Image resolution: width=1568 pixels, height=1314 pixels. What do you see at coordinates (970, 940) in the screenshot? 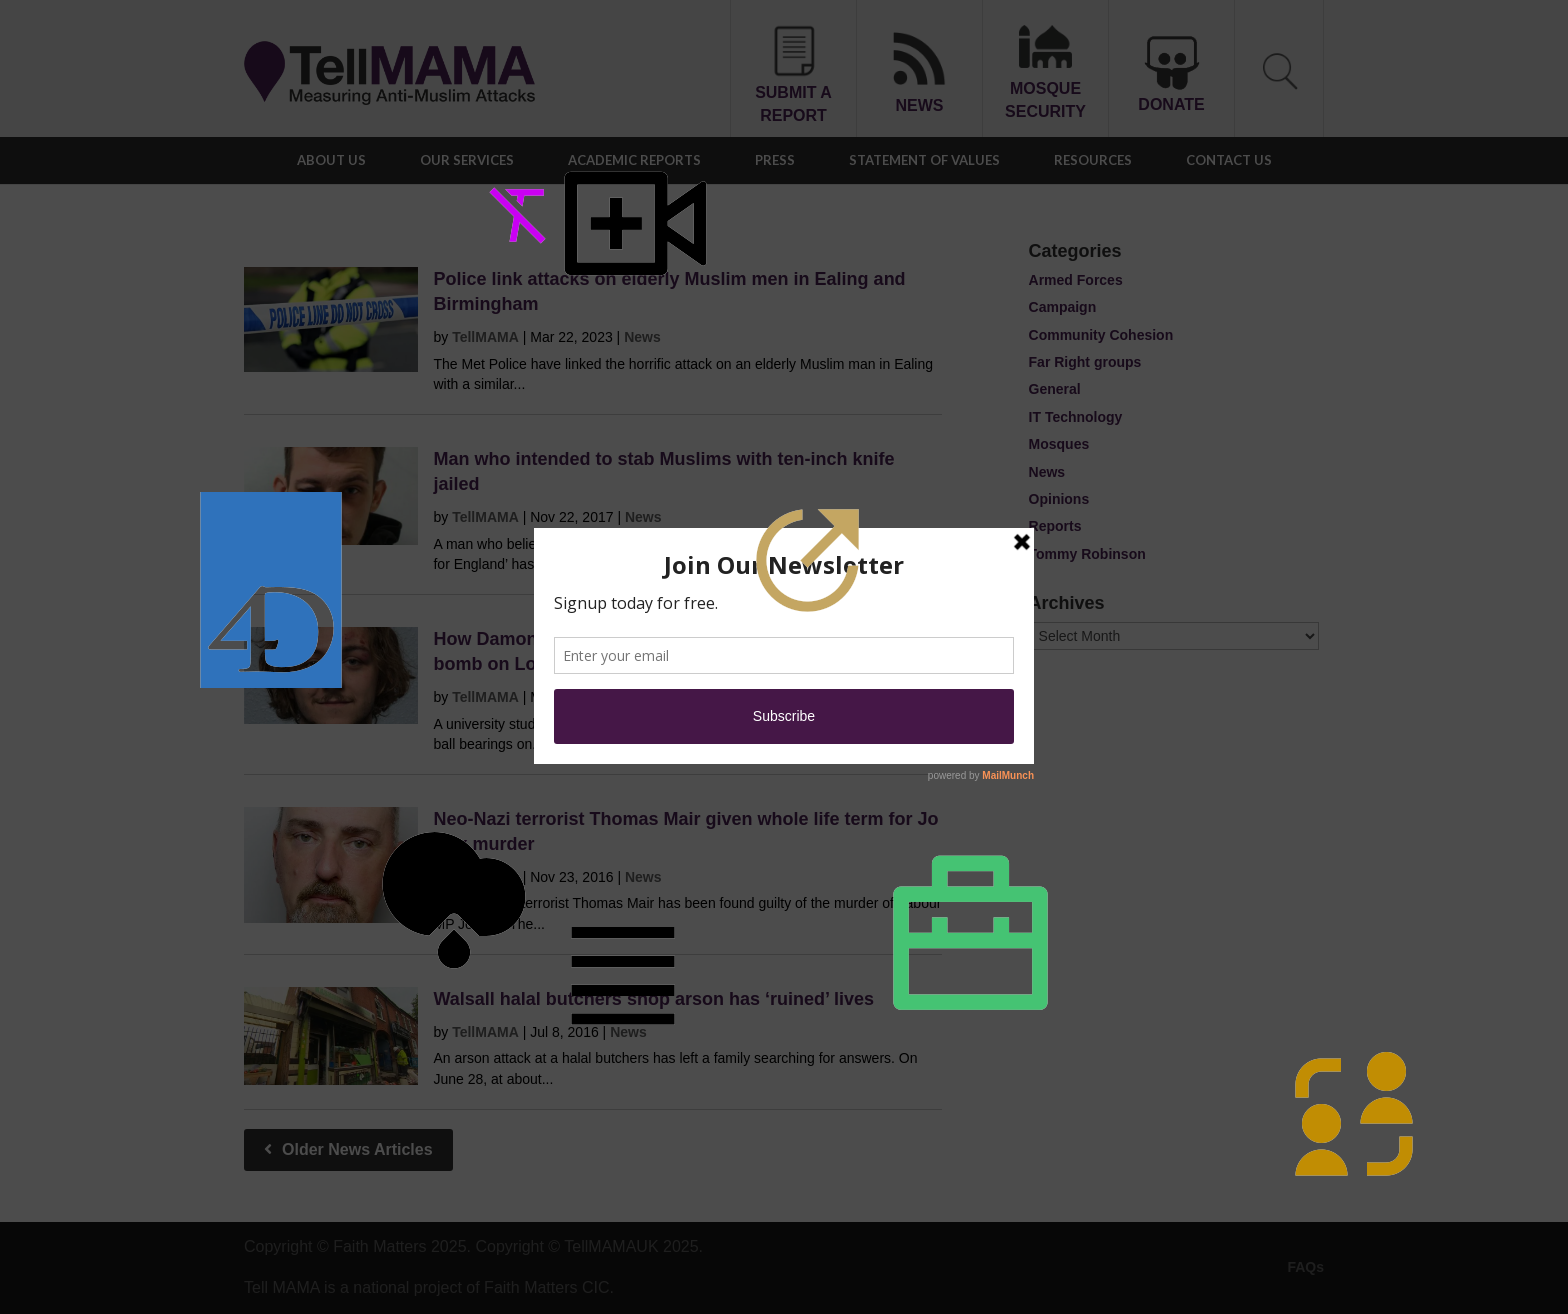
I see `access work or business documents` at bounding box center [970, 940].